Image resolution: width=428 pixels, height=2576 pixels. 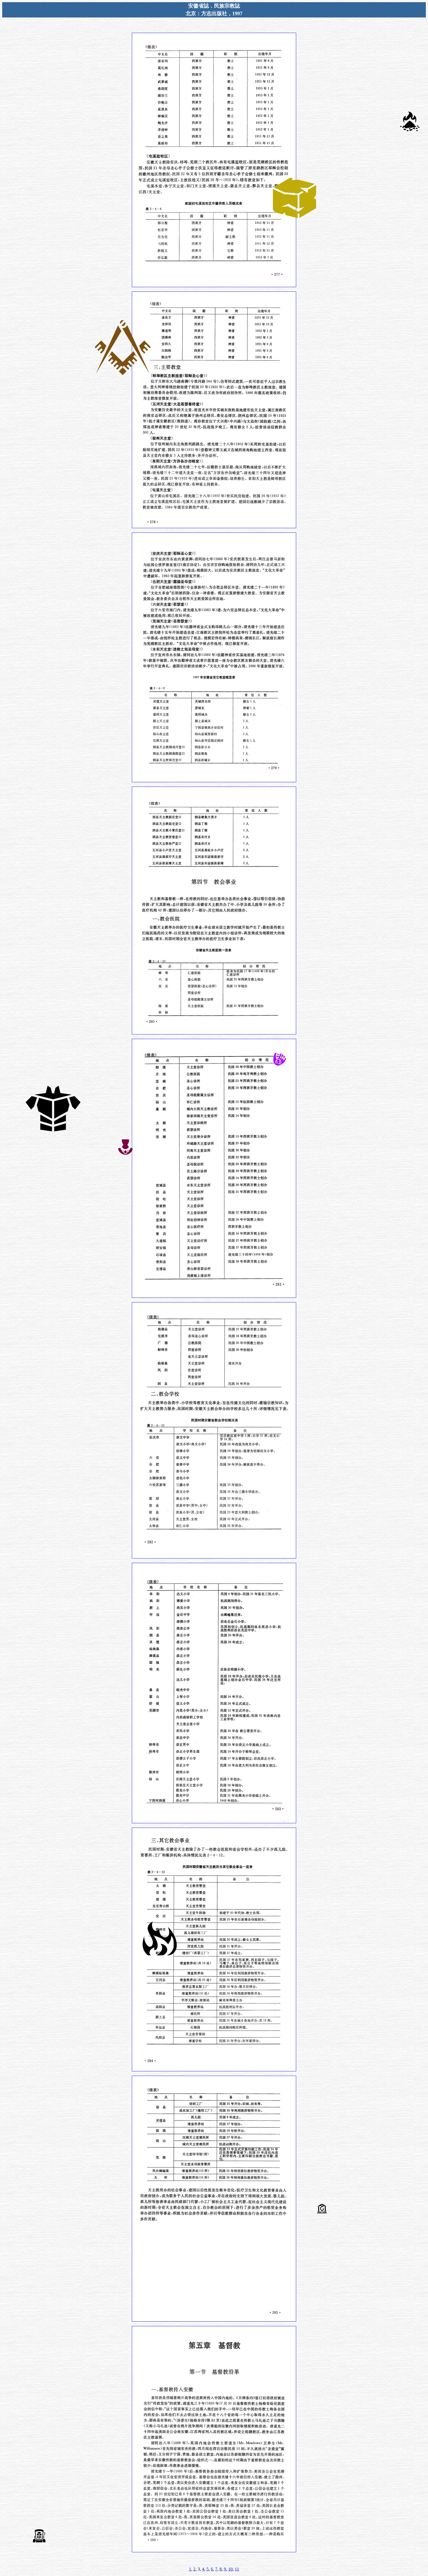 What do you see at coordinates (123, 347) in the screenshot?
I see `freemasonry or masonic lodge symbol` at bounding box center [123, 347].